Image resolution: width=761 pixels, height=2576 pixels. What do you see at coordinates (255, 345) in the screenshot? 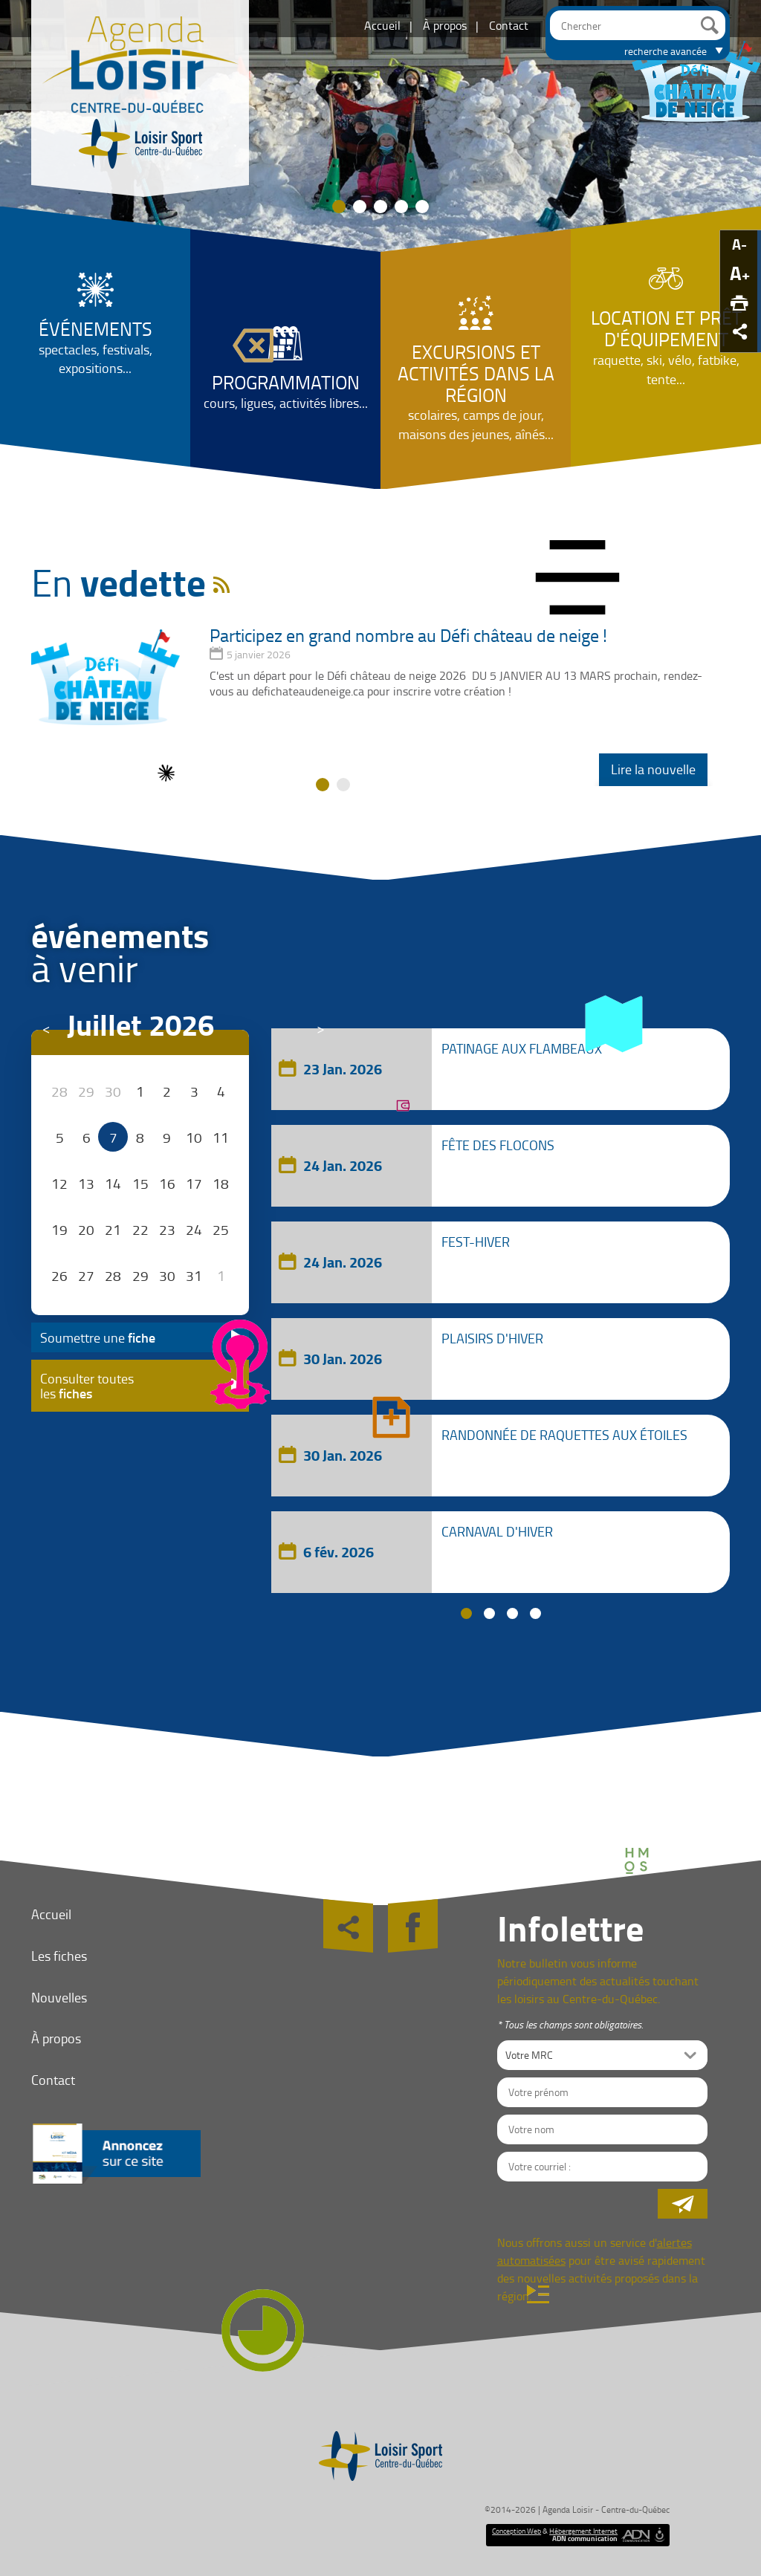
I see `delete or backspace text input` at bounding box center [255, 345].